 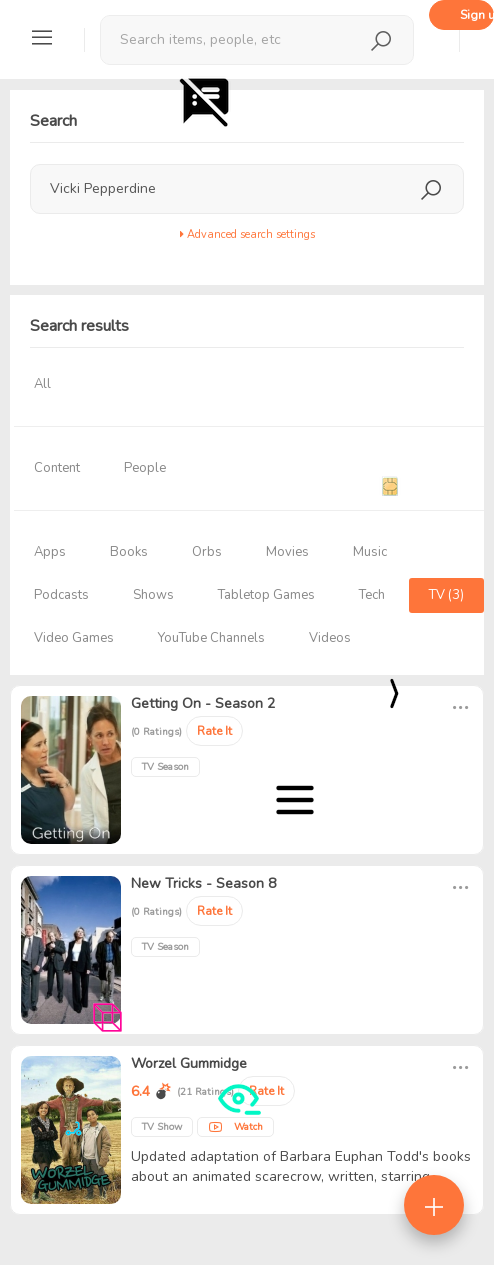 What do you see at coordinates (393, 693) in the screenshot?
I see `navigate to the next item or page` at bounding box center [393, 693].